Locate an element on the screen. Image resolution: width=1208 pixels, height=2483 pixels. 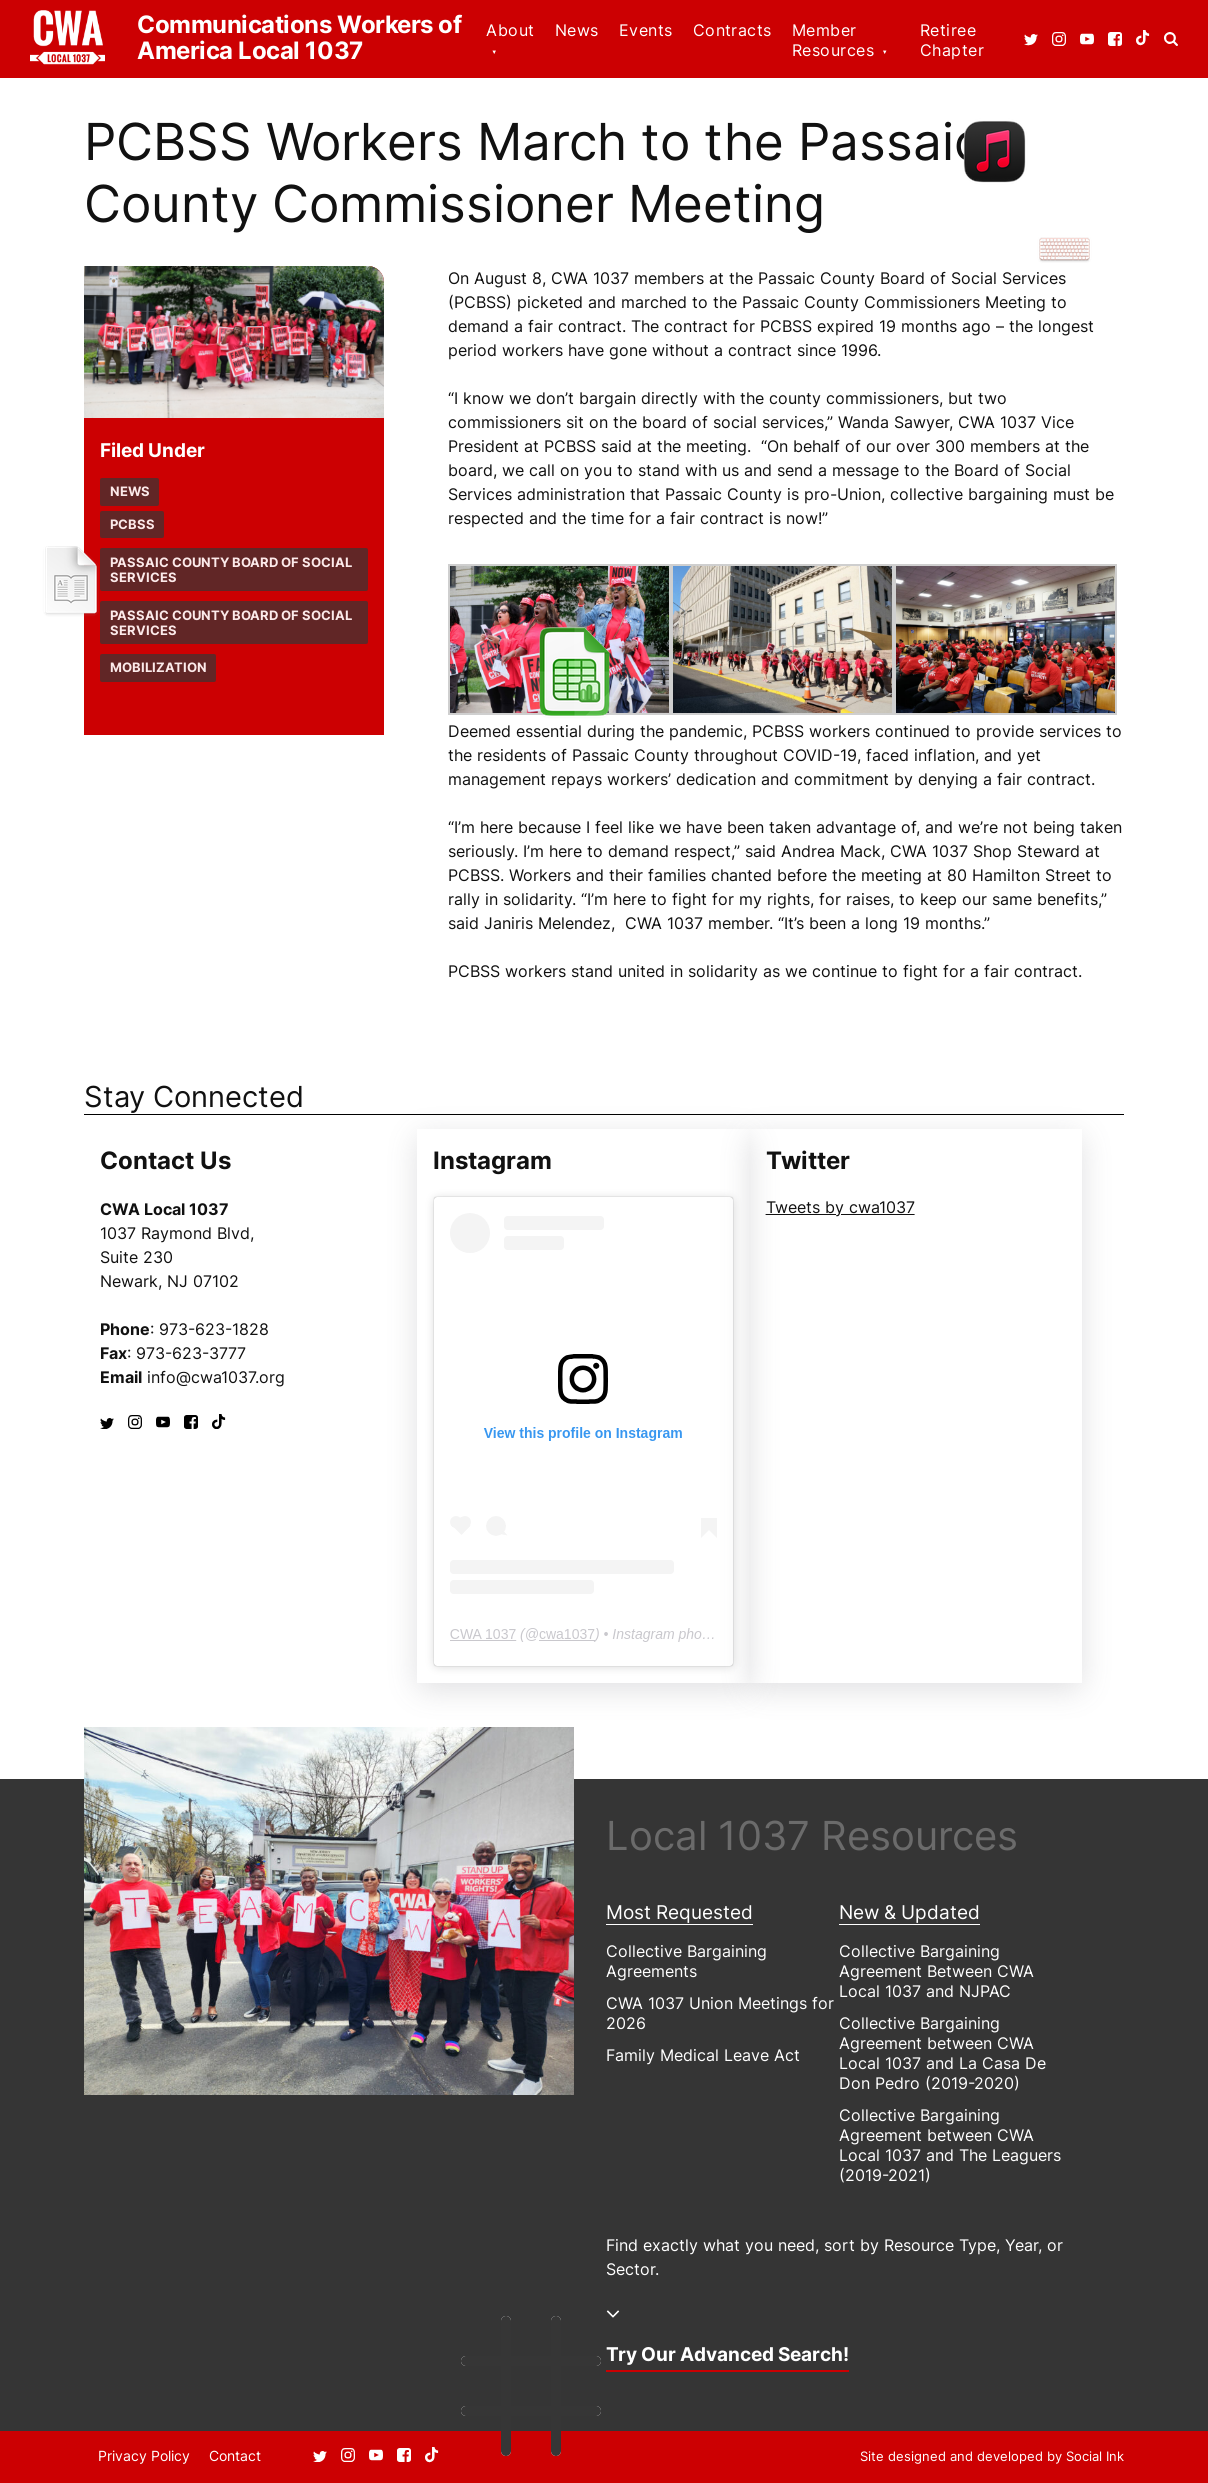
libreoffice calc spreadsheet template file is located at coordinates (574, 671).